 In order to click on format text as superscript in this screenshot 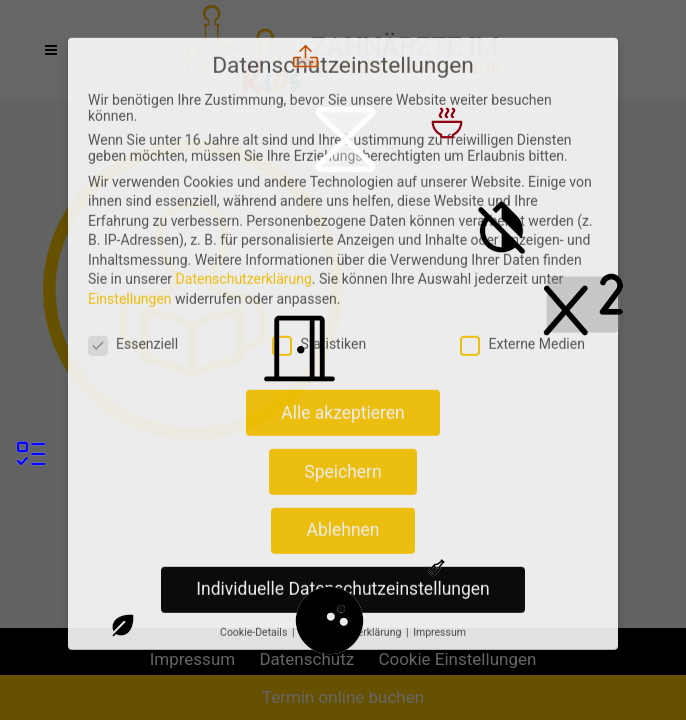, I will do `click(579, 306)`.